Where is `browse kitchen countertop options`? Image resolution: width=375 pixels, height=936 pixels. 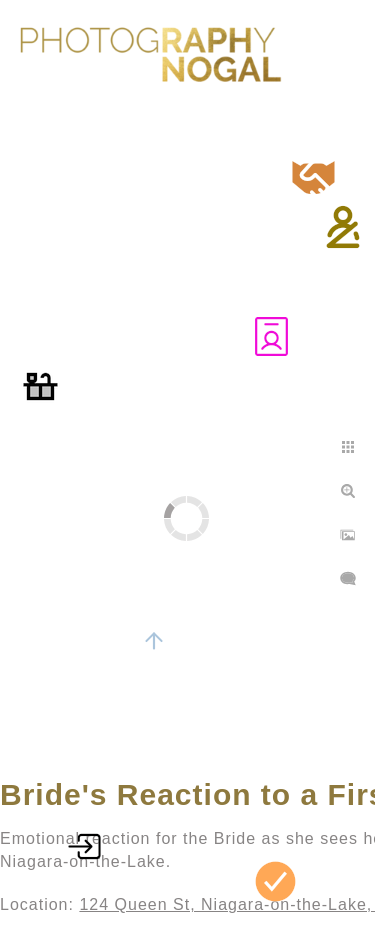
browse kitchen countertop options is located at coordinates (40, 386).